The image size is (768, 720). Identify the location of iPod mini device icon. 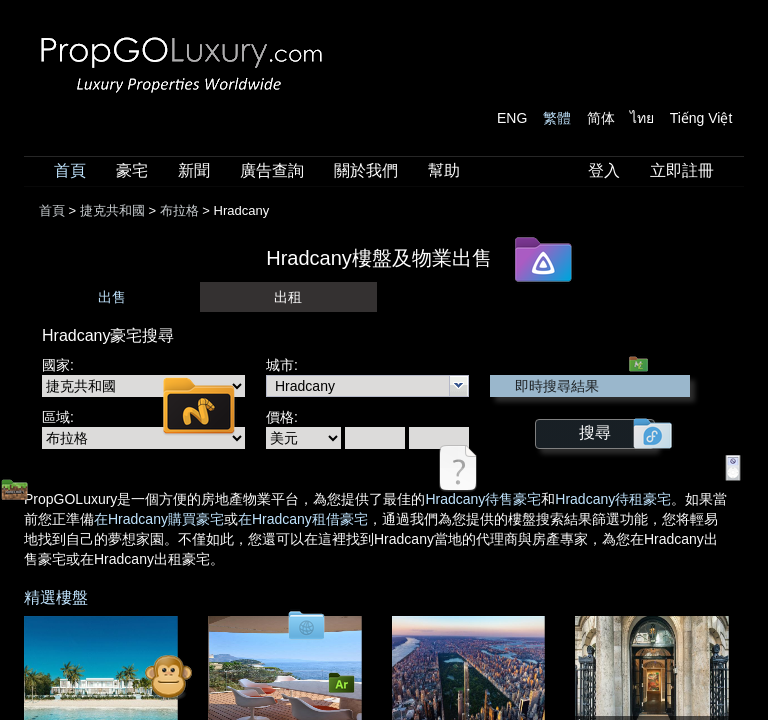
(733, 468).